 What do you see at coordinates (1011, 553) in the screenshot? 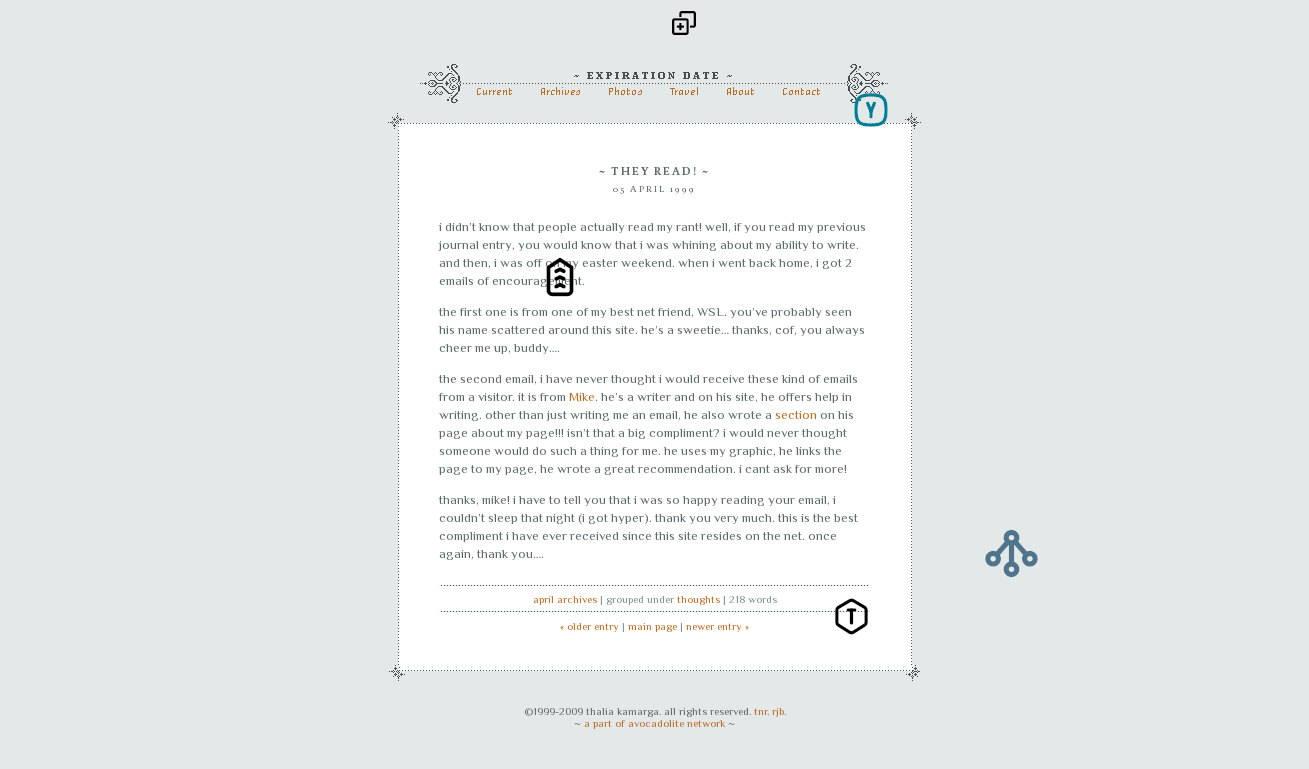
I see `view hierarchical data structure` at bounding box center [1011, 553].